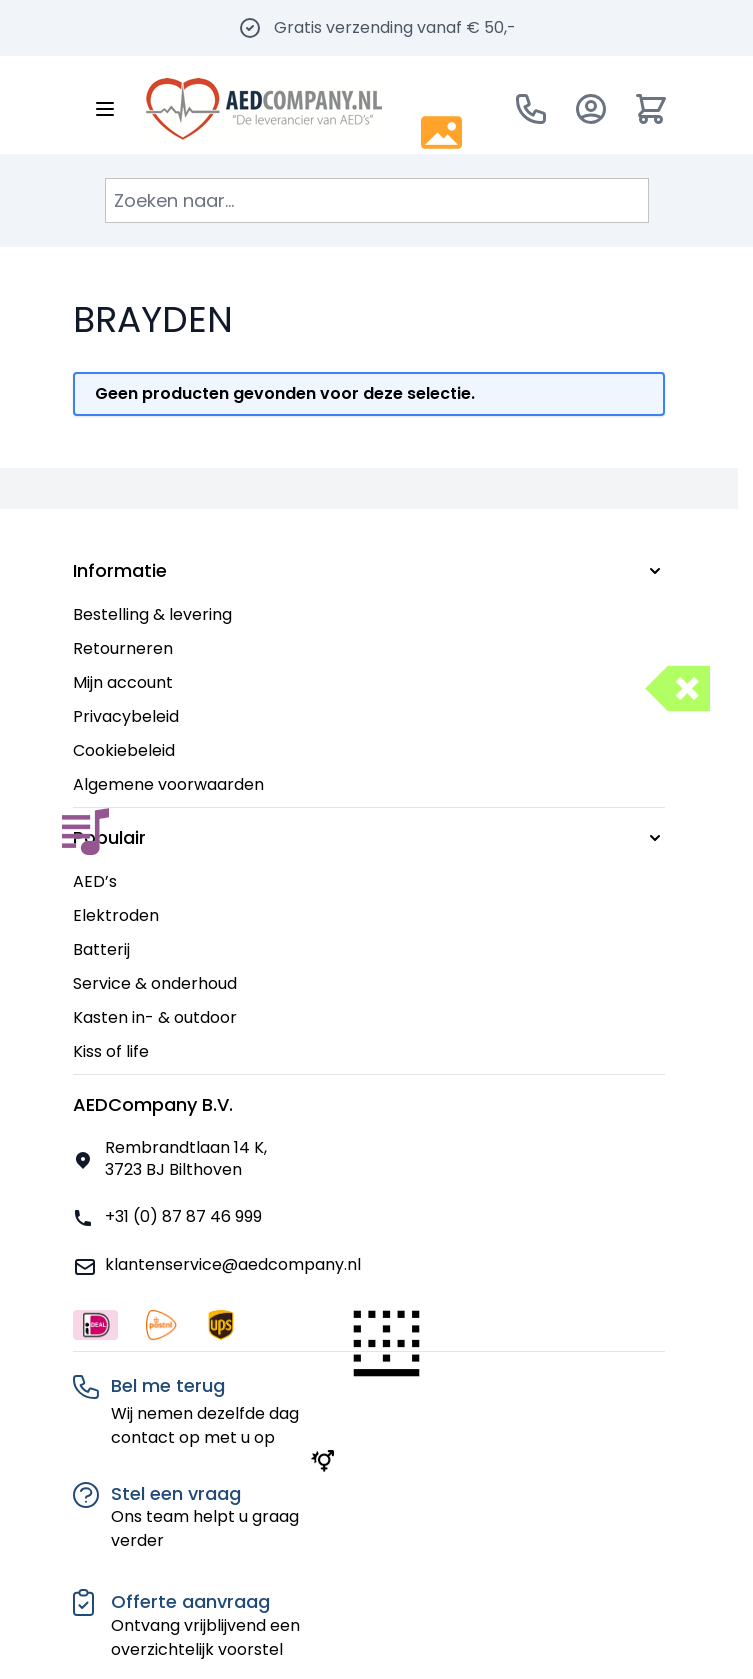 This screenshot has width=753, height=1679. What do you see at coordinates (386, 1343) in the screenshot?
I see `apply bottom border to selected cells` at bounding box center [386, 1343].